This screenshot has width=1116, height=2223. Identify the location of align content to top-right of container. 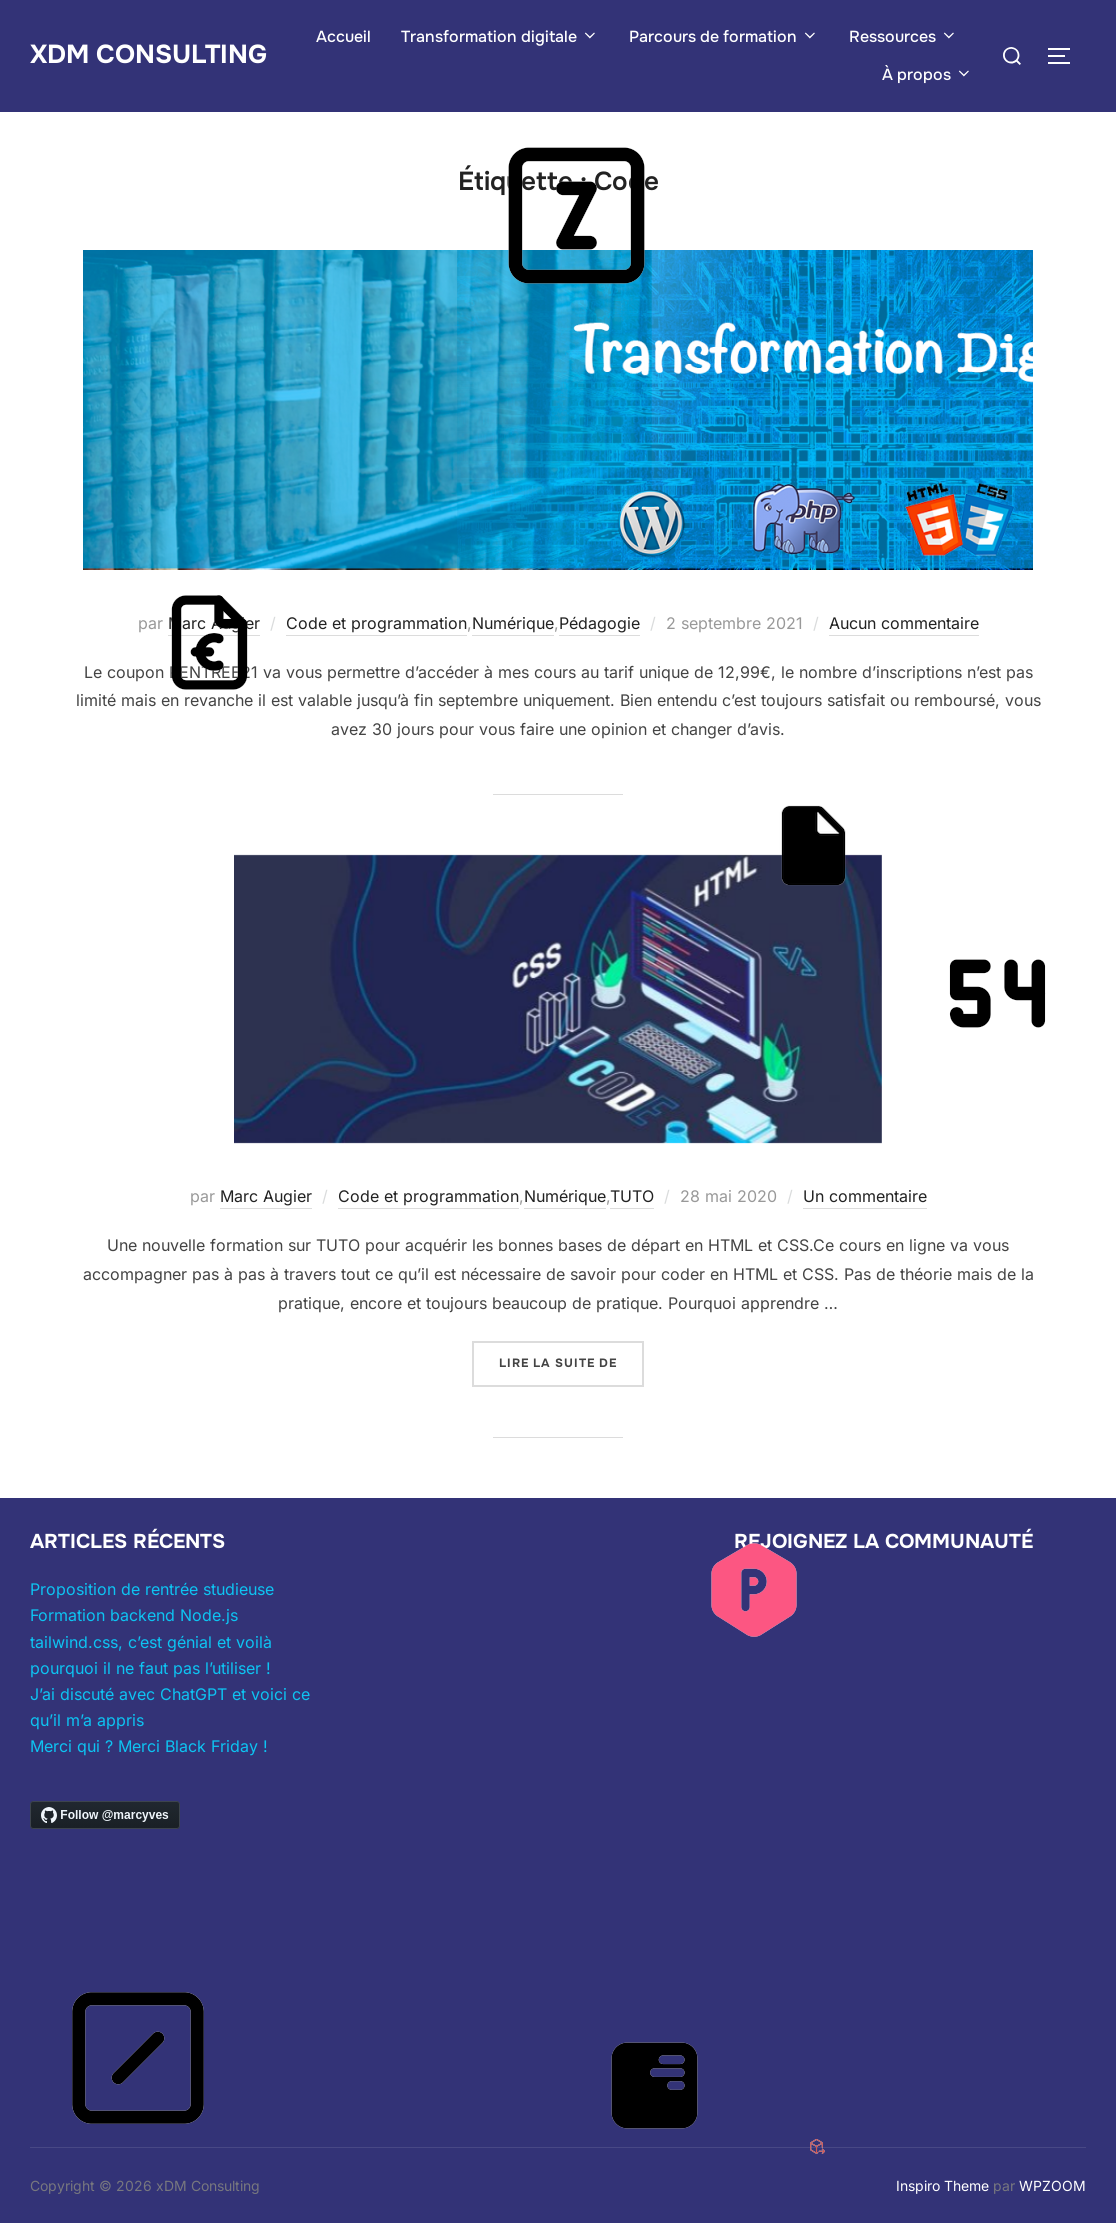
(654, 2085).